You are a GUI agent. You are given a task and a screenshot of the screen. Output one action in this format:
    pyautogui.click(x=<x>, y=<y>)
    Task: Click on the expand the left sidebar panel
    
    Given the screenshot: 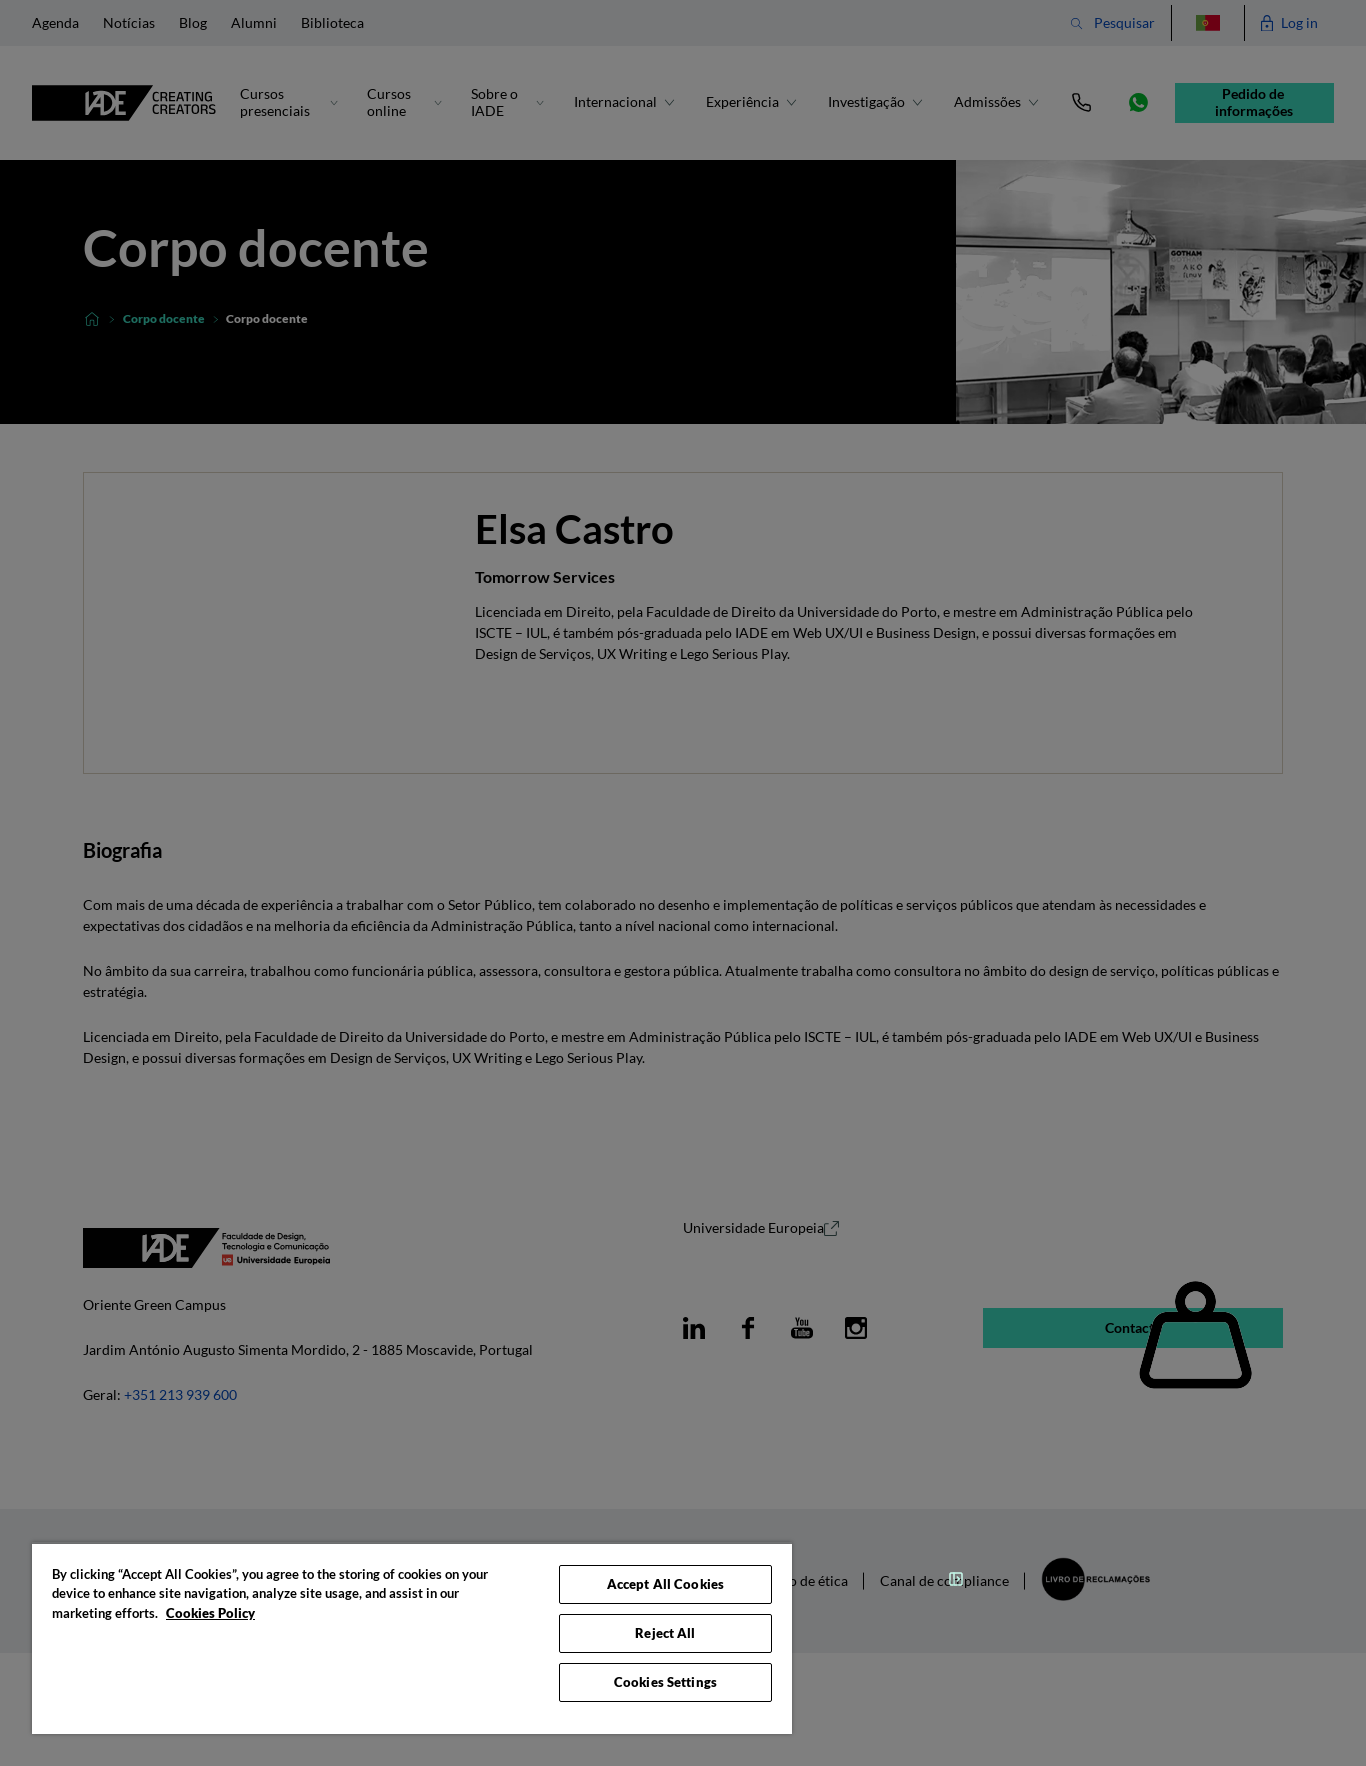 What is the action you would take?
    pyautogui.click(x=956, y=1579)
    